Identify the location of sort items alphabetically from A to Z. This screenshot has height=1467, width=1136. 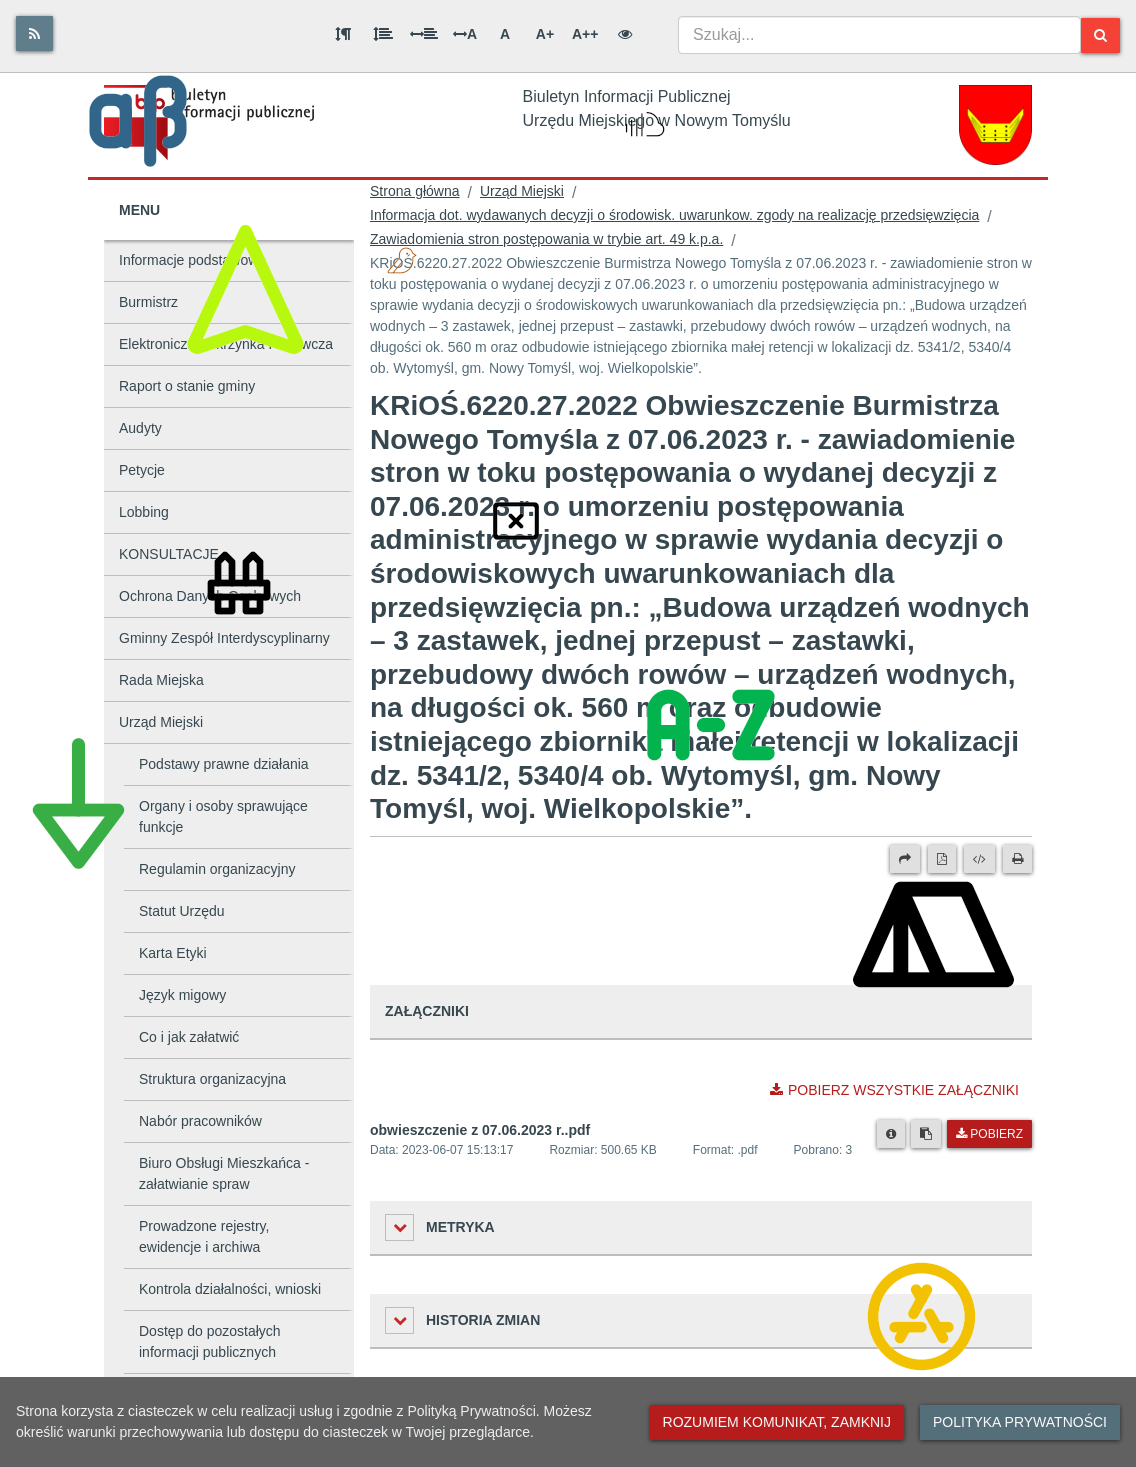
(711, 725).